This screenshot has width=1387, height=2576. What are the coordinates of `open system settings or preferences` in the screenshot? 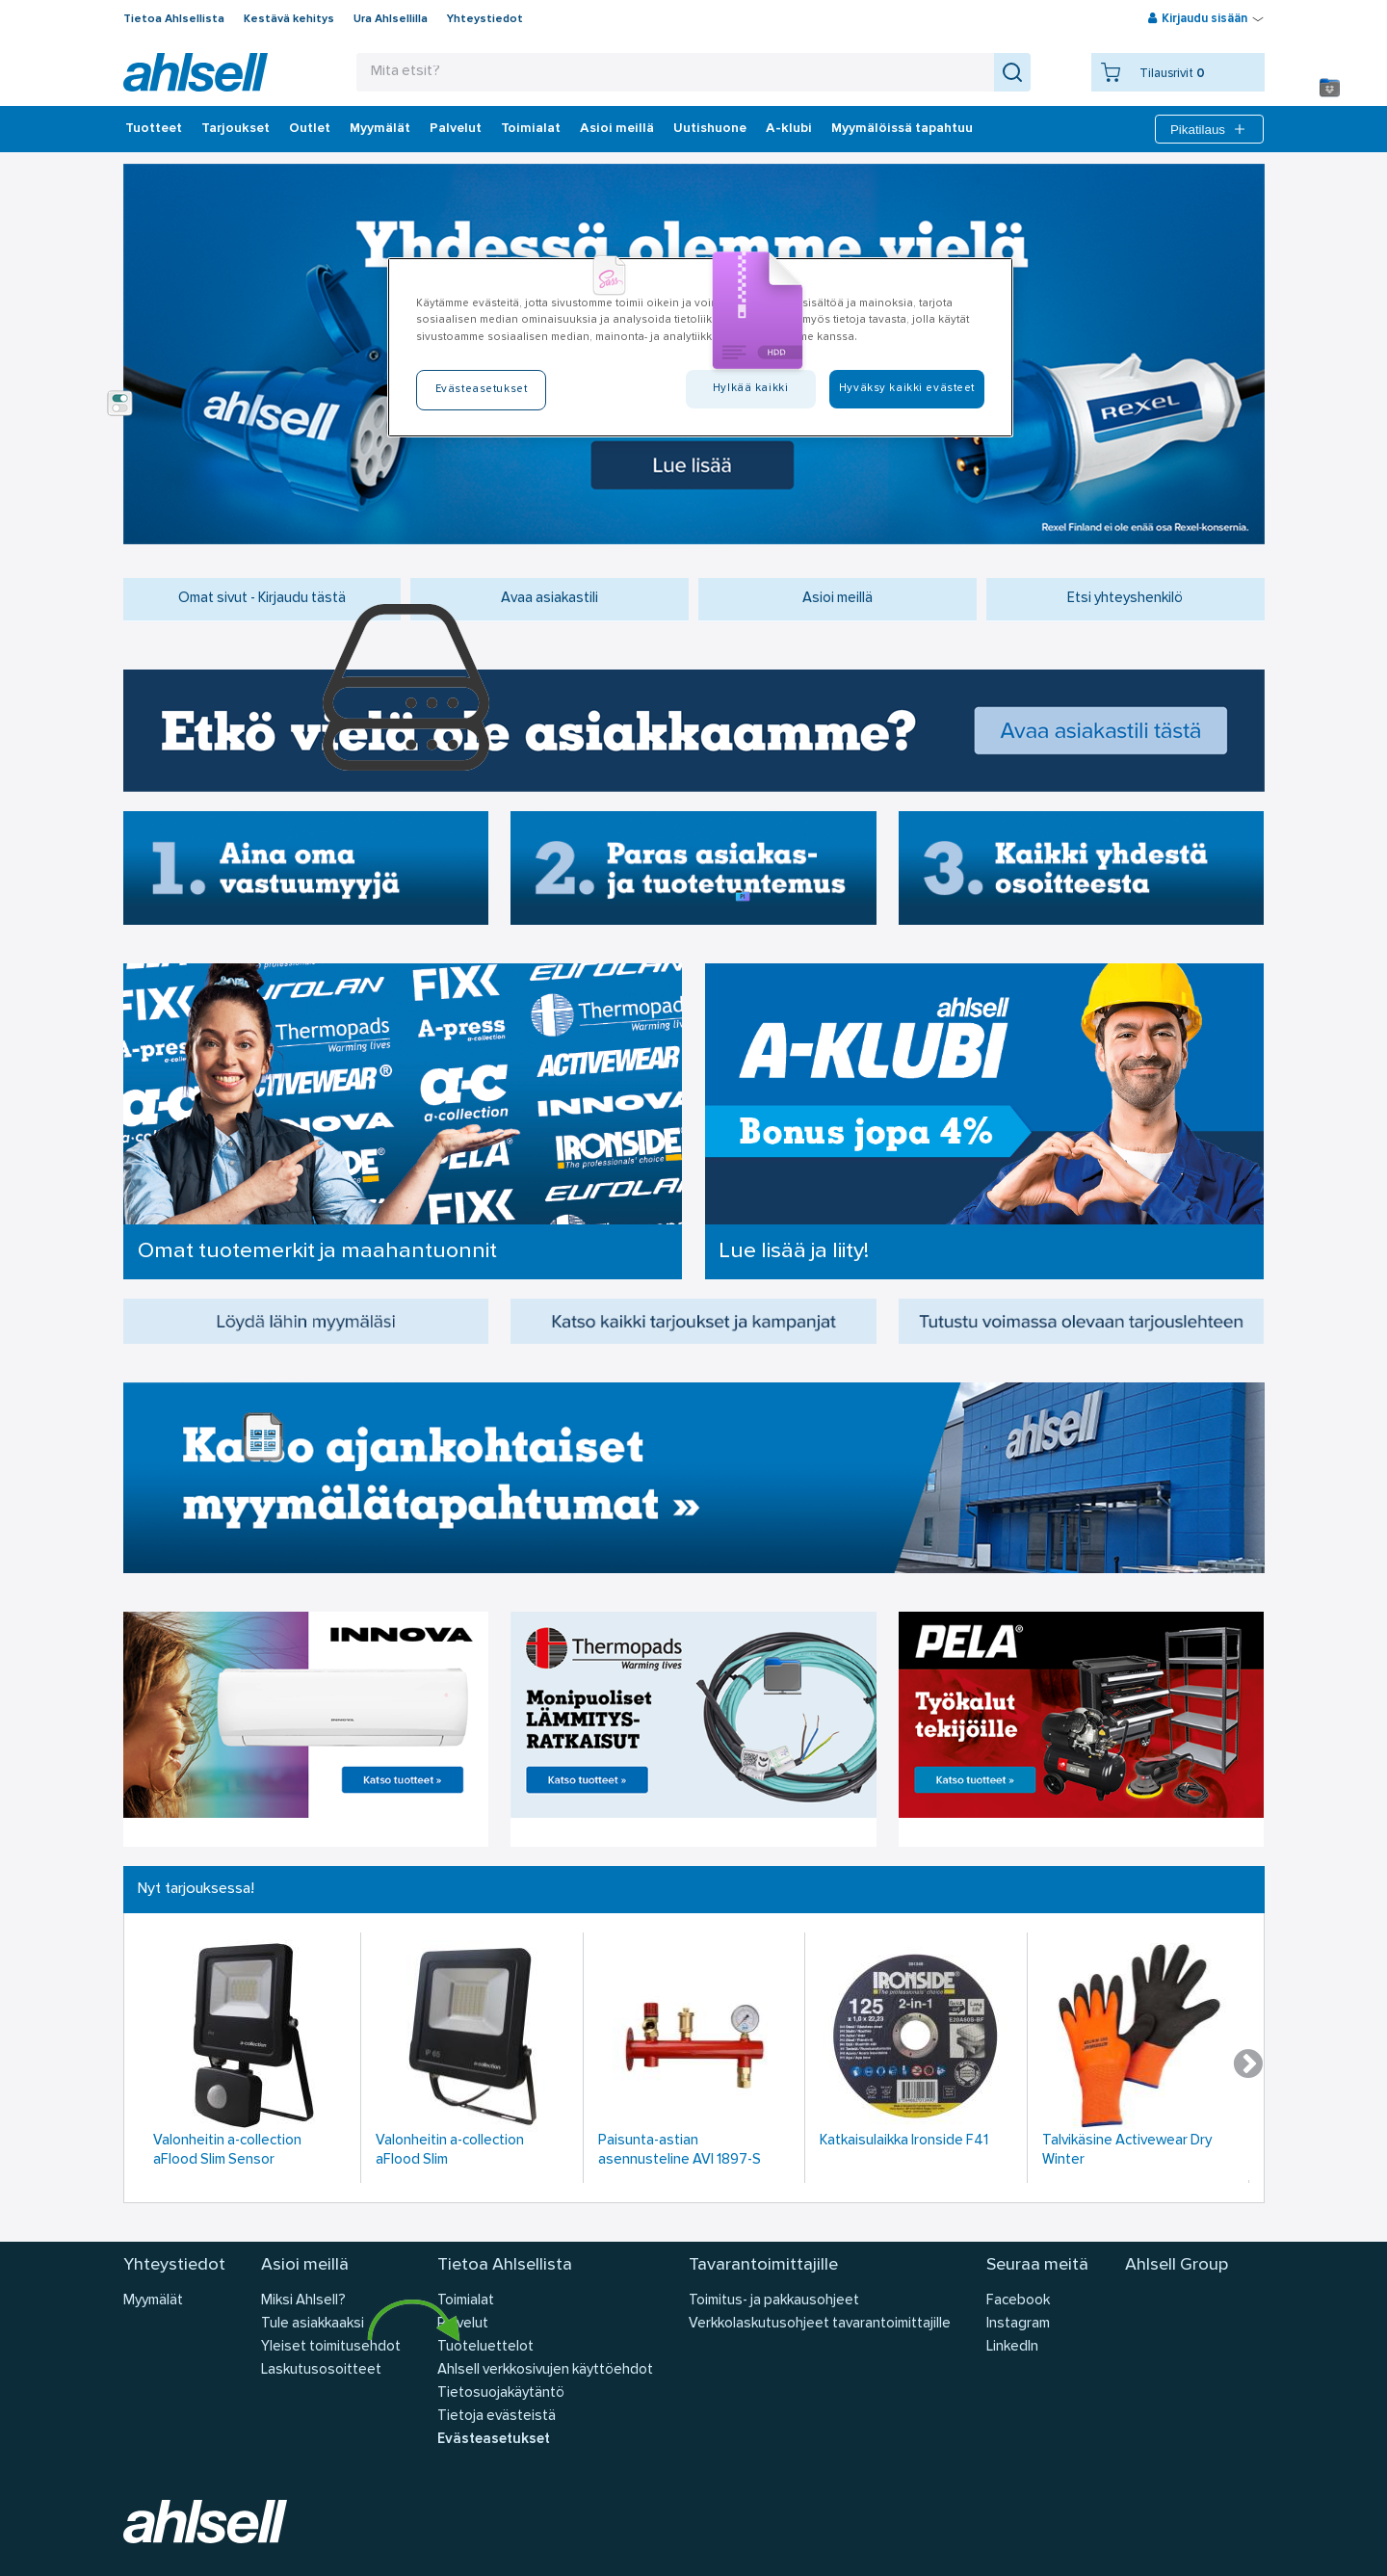 It's located at (119, 403).